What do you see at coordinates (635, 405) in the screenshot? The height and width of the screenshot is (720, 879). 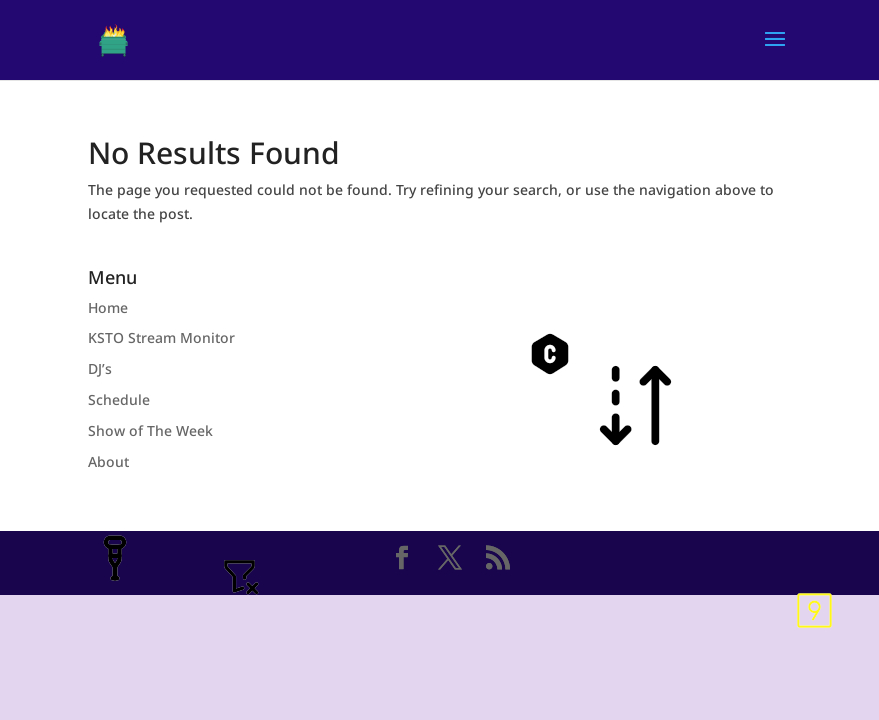 I see `upload or transfer data upward` at bounding box center [635, 405].